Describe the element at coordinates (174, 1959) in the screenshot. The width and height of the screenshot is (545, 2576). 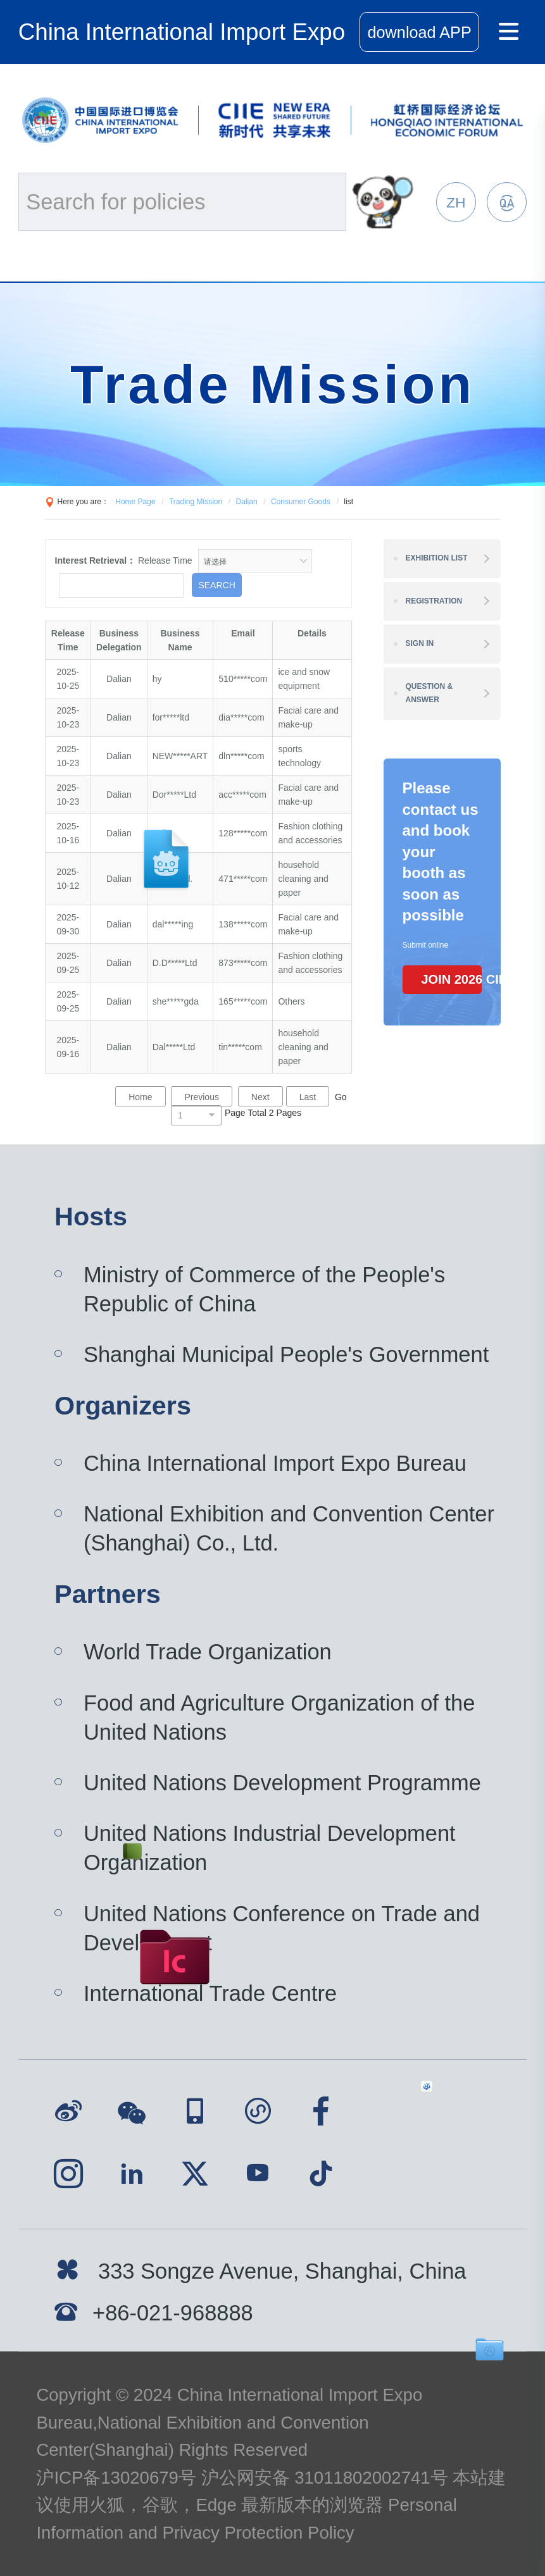
I see `folder containing adobe incopy files` at that location.